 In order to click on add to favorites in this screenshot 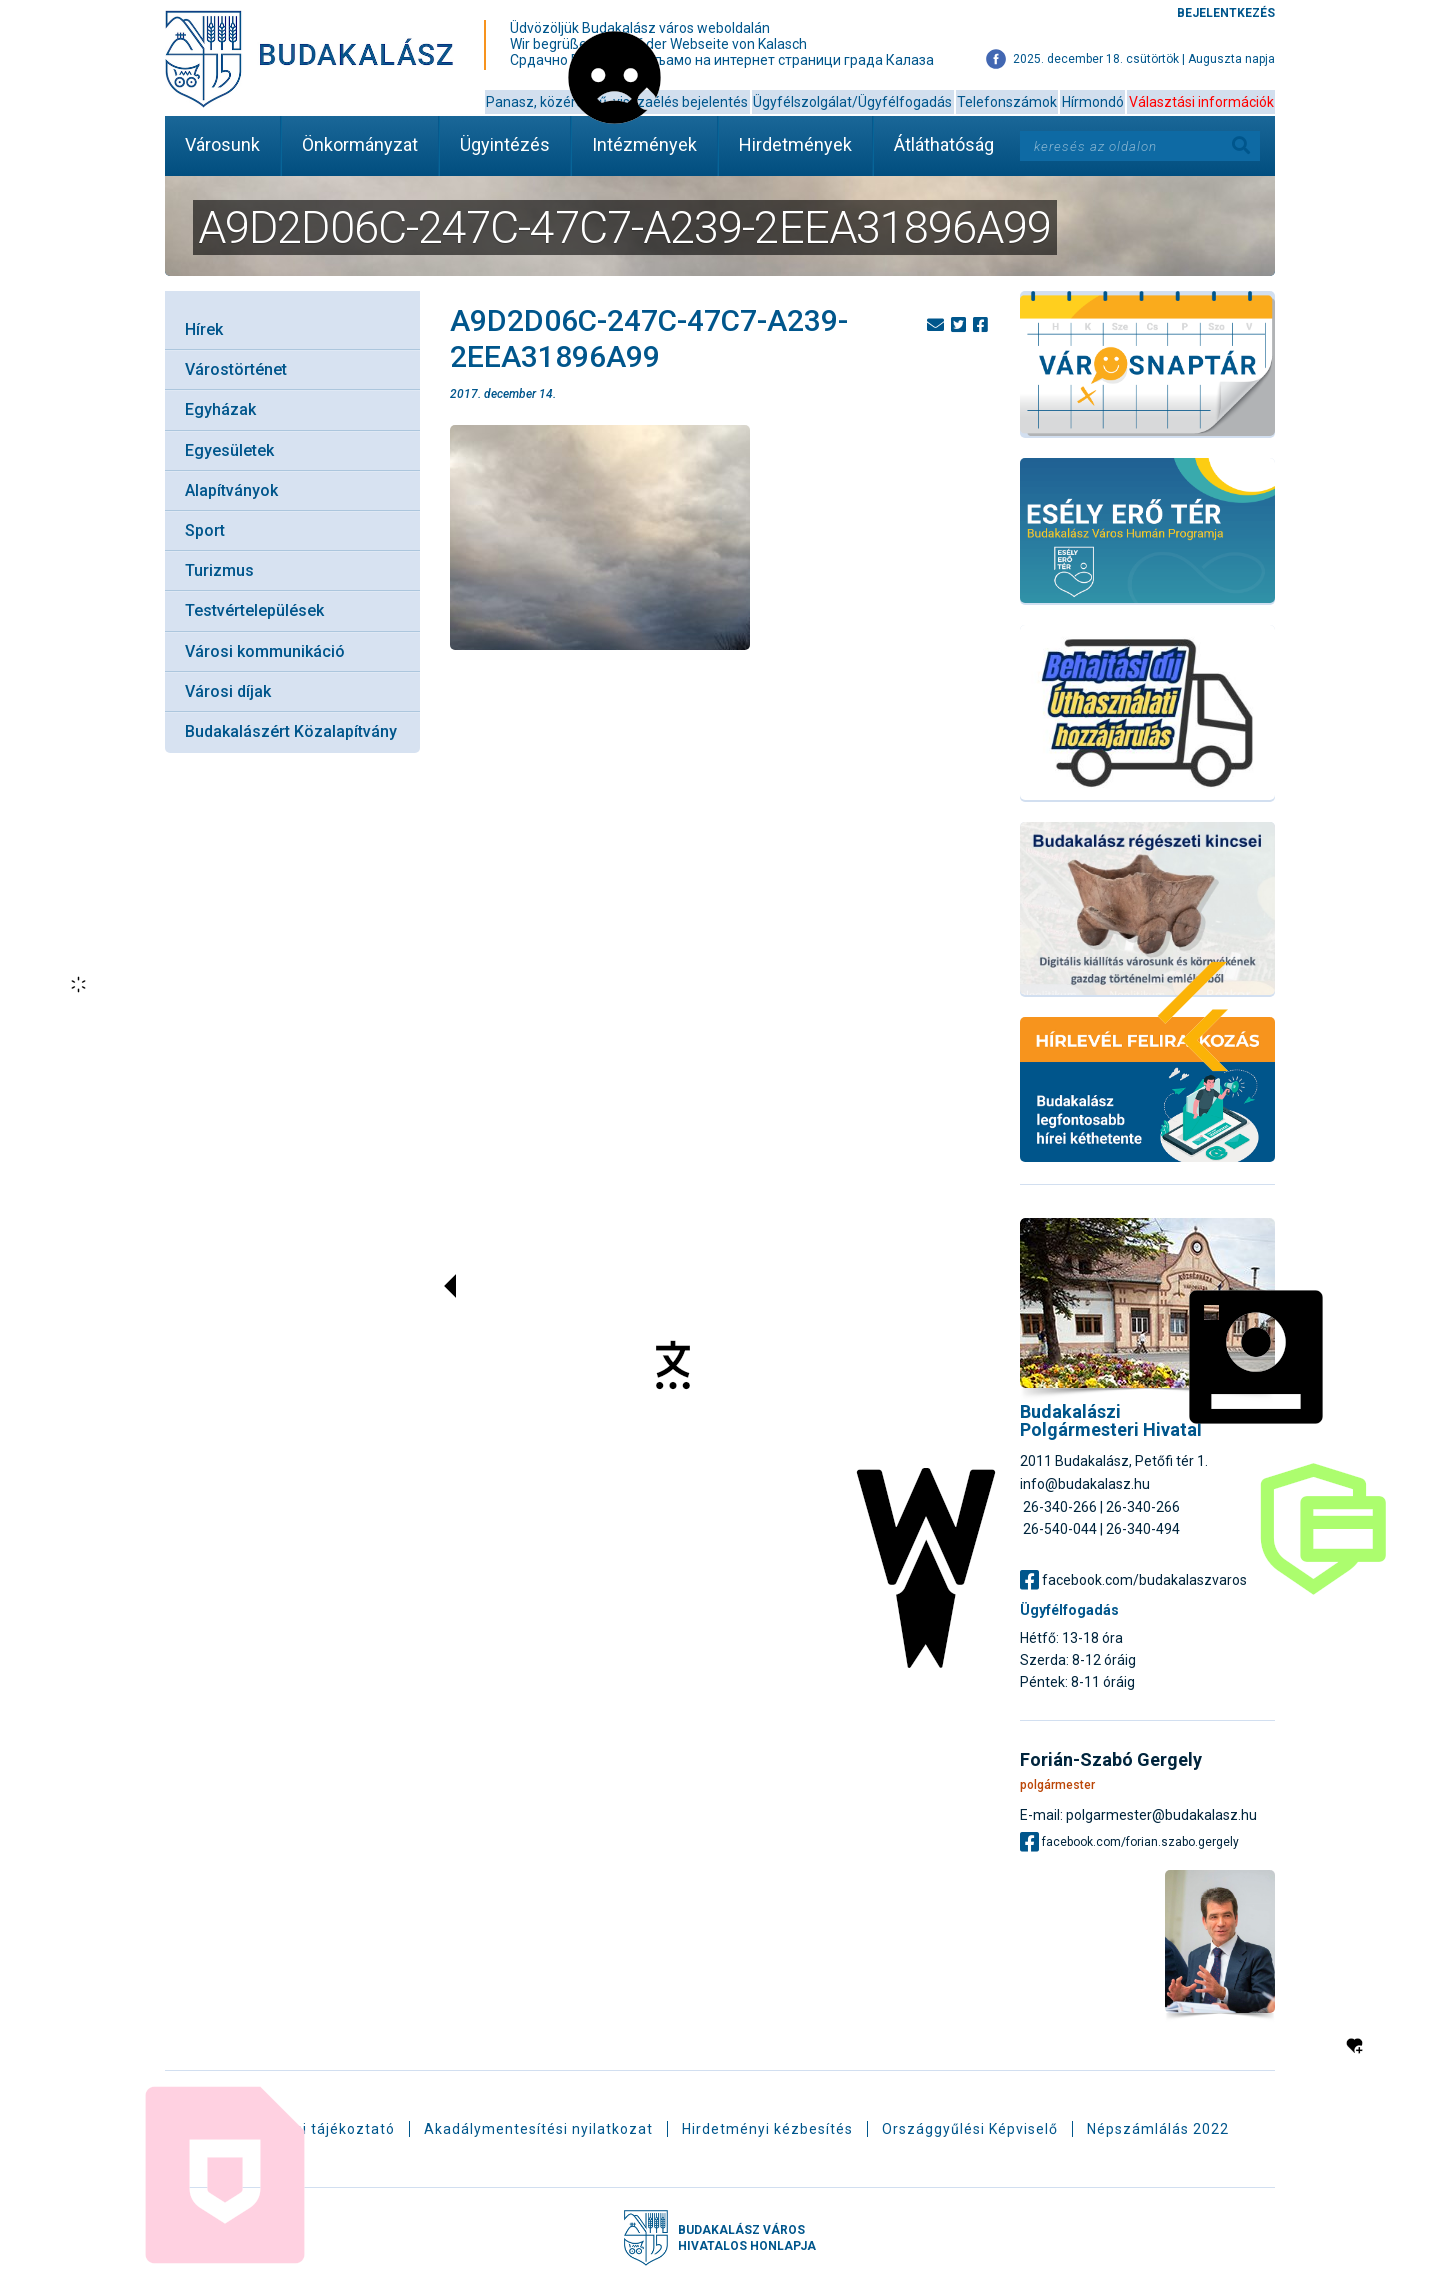, I will do `click(1354, 2045)`.